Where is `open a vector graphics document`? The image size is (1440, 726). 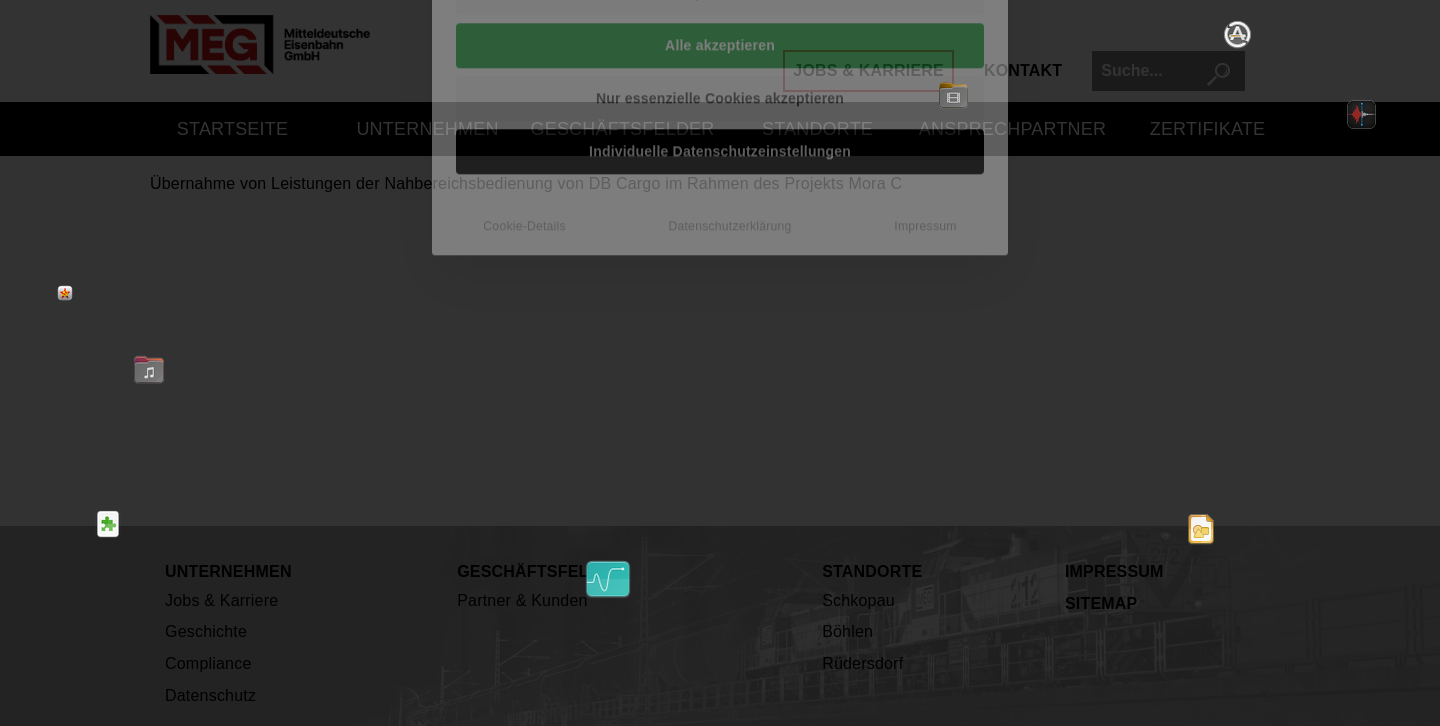
open a vector graphics document is located at coordinates (1201, 529).